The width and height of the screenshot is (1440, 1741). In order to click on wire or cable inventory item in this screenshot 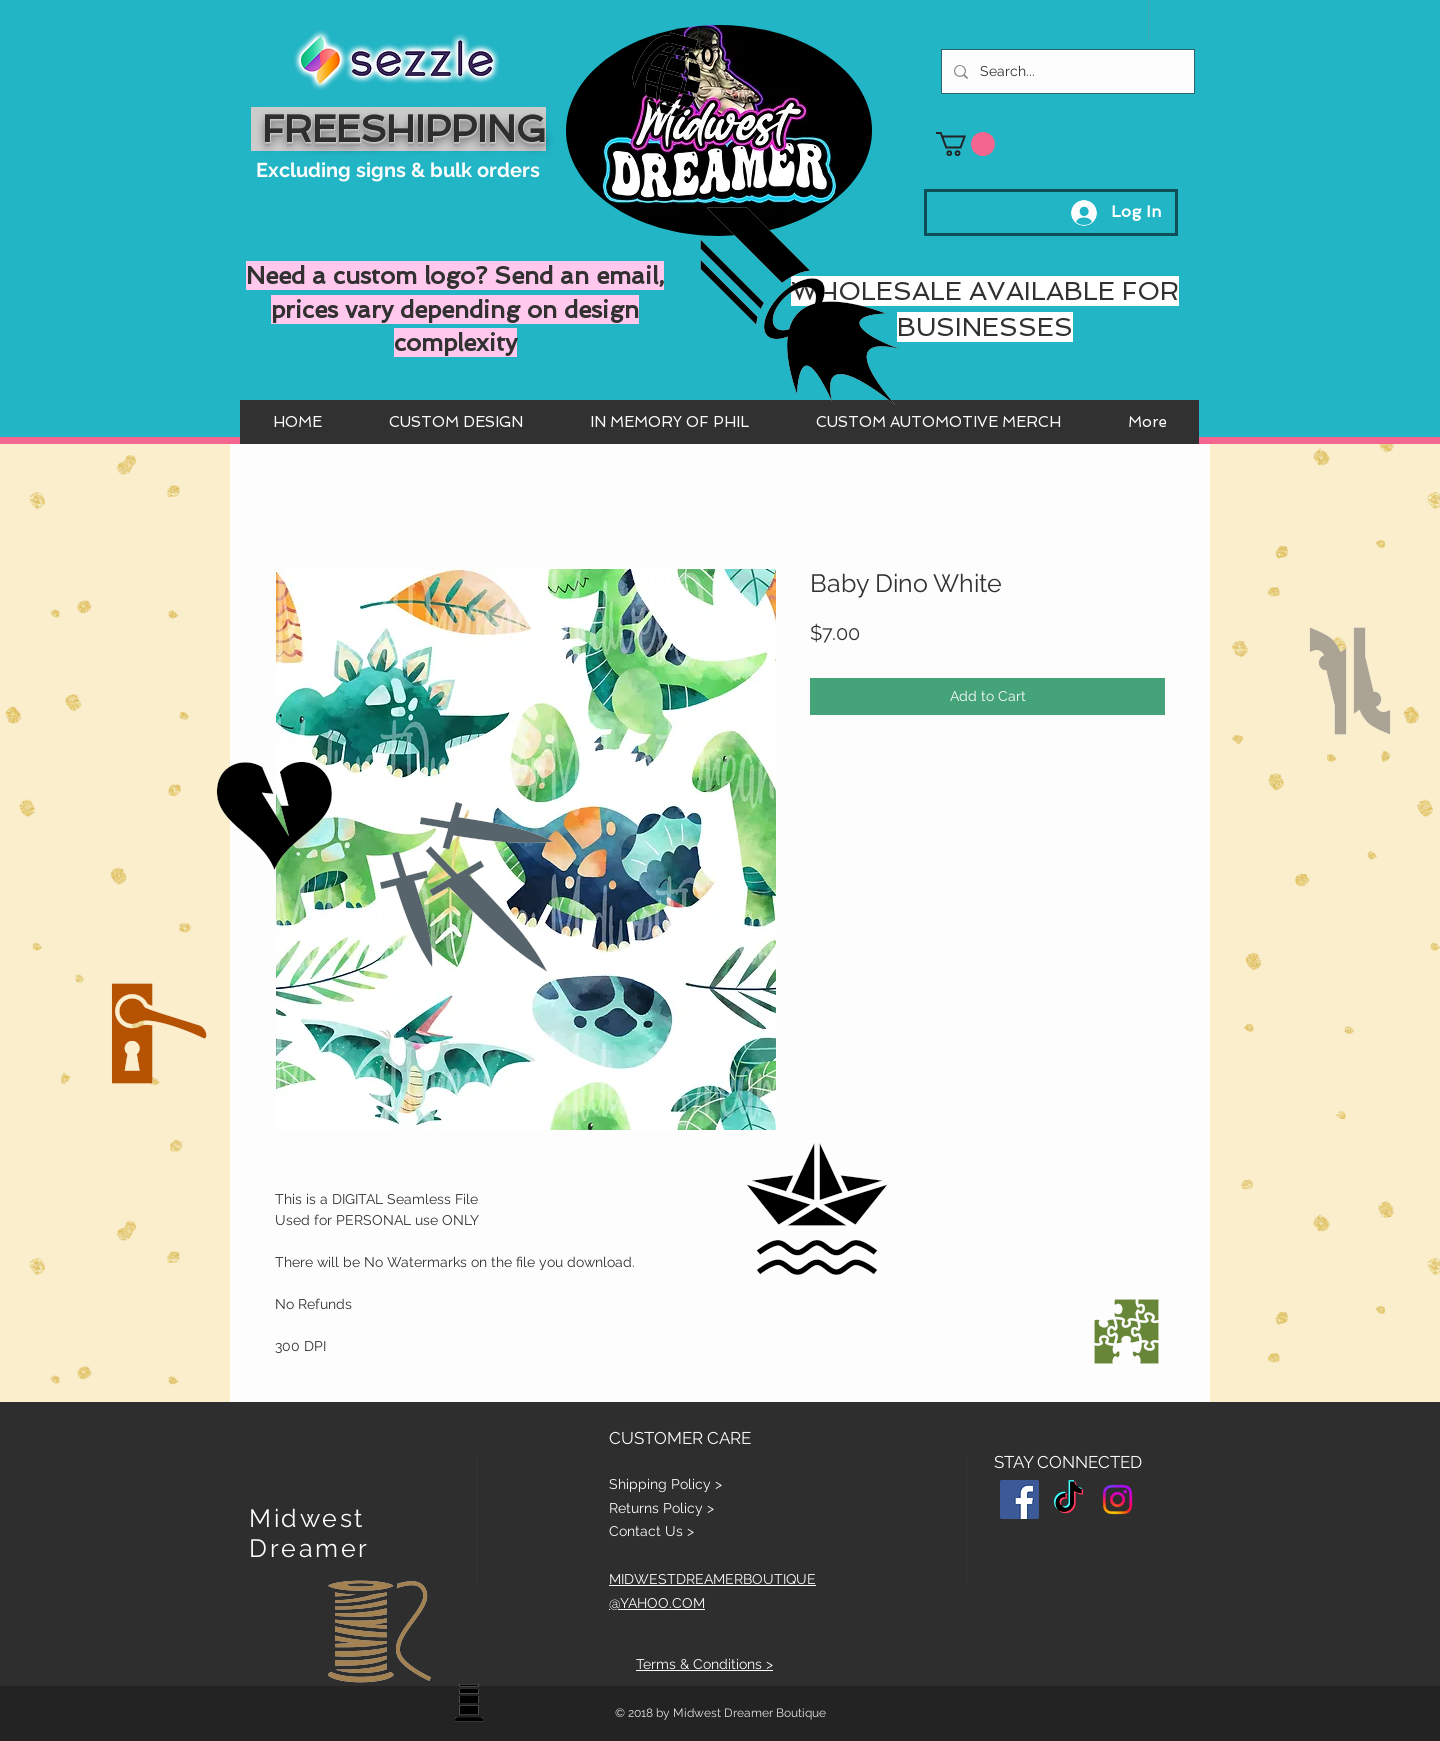, I will do `click(379, 1631)`.